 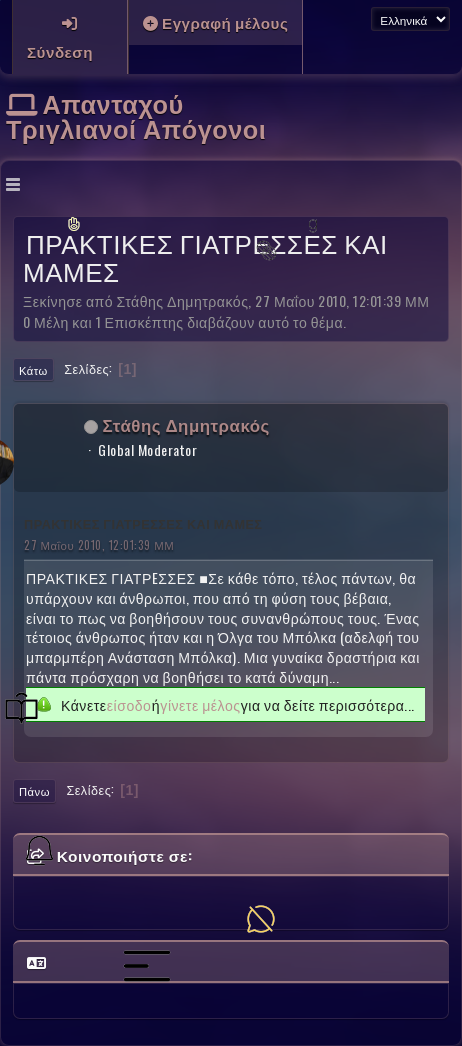 What do you see at coordinates (313, 226) in the screenshot?
I see `open the goodreads app` at bounding box center [313, 226].